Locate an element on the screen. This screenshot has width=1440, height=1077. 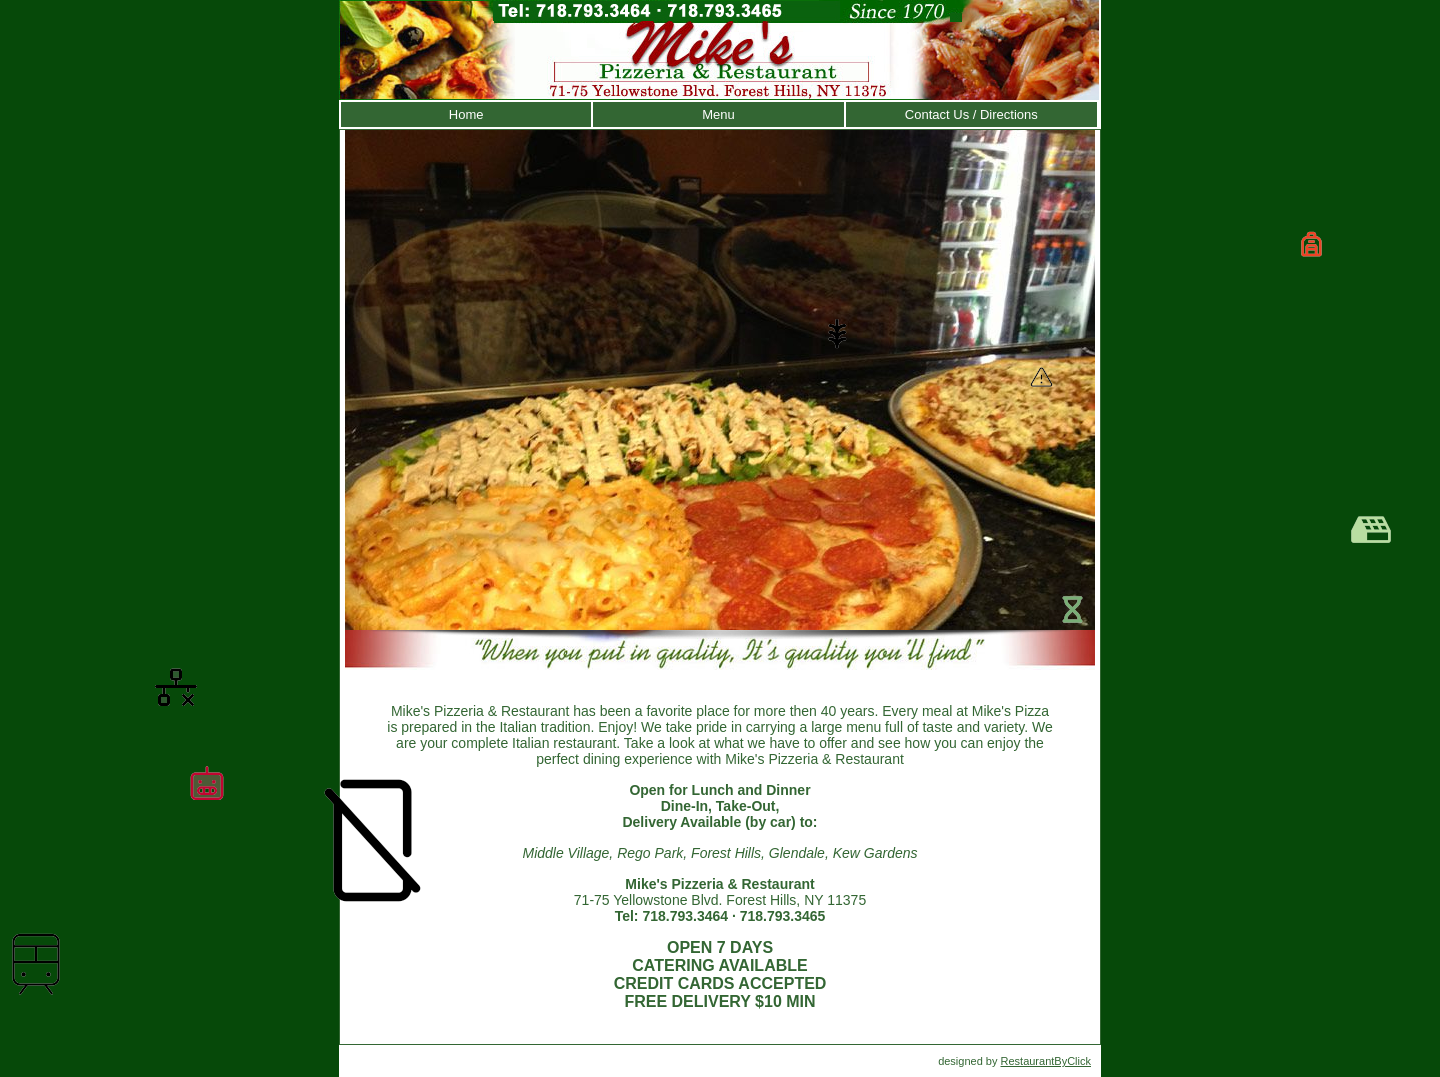
network connection error or failure is located at coordinates (176, 688).